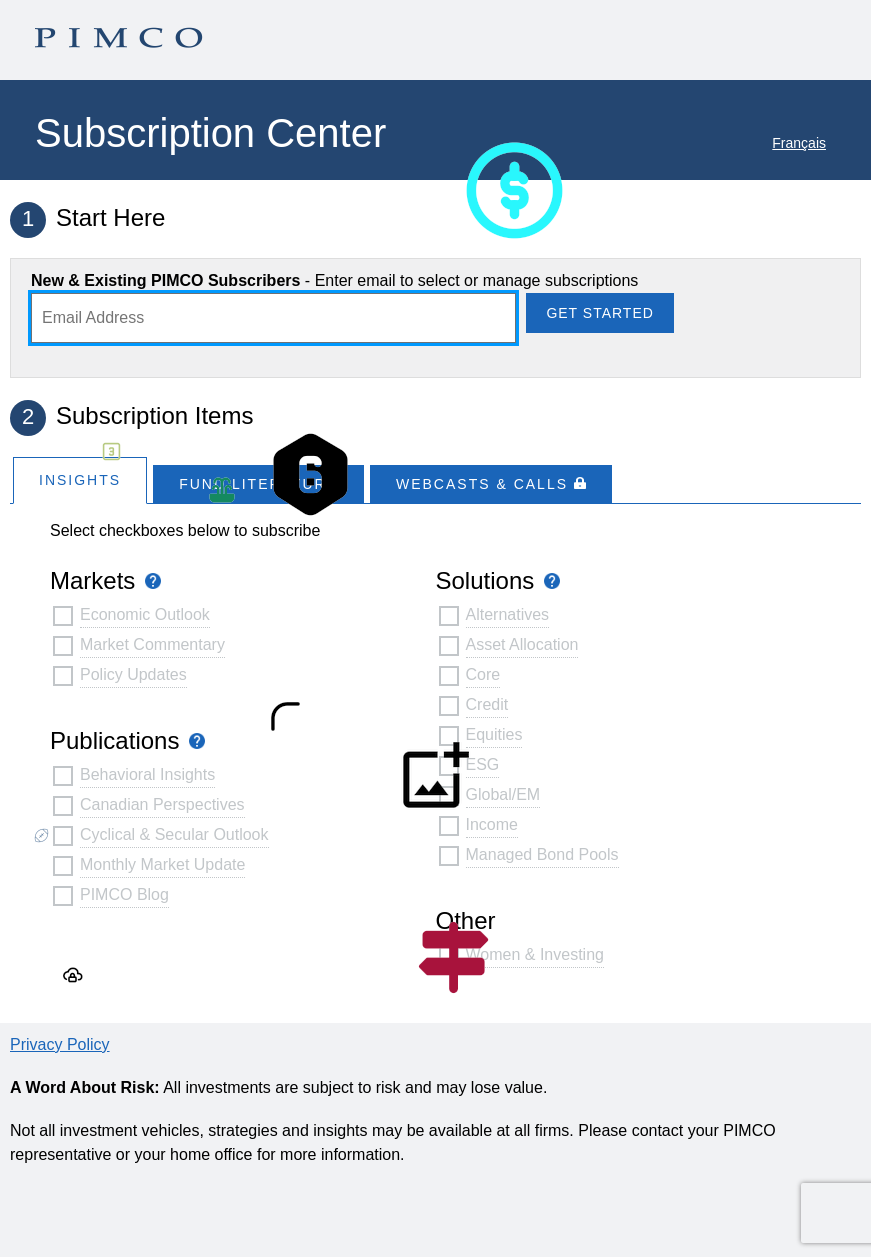 Image resolution: width=871 pixels, height=1257 pixels. What do you see at coordinates (310, 474) in the screenshot?
I see `indicates step 6 in a multi-step process` at bounding box center [310, 474].